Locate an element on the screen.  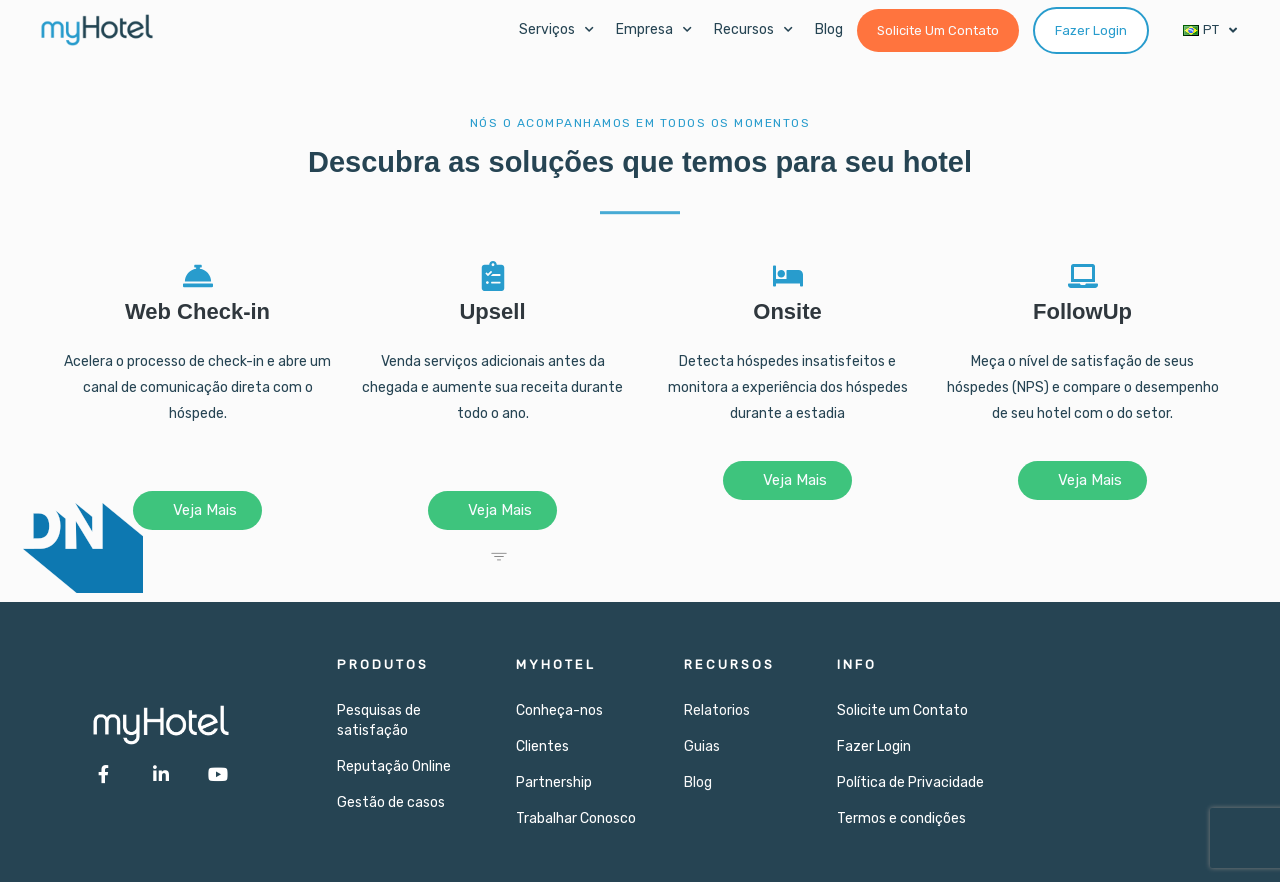
filter or sort content is located at coordinates (499, 556).